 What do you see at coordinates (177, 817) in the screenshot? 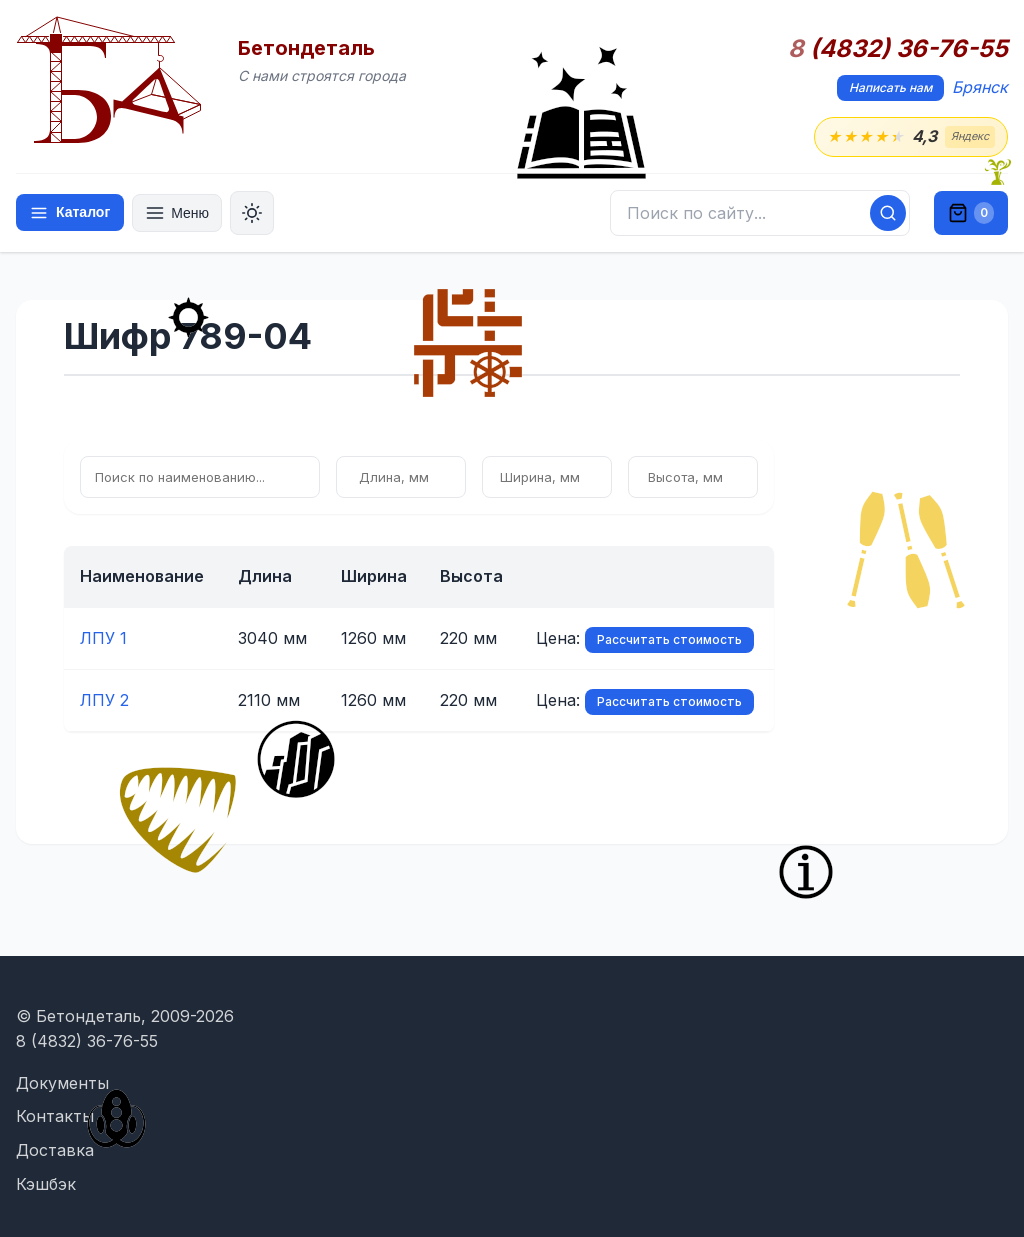
I see `select a monster or creature type in a game` at bounding box center [177, 817].